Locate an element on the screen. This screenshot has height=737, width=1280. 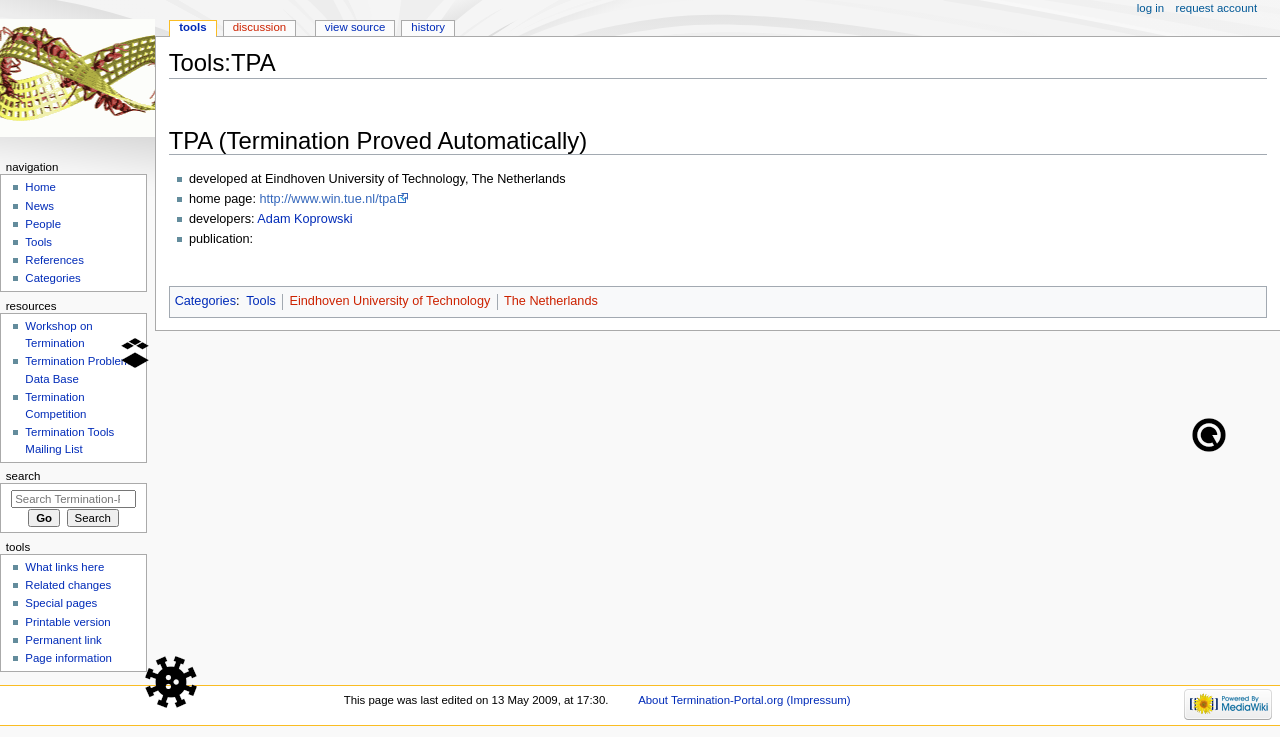
indicates virus or malware detected is located at coordinates (171, 682).